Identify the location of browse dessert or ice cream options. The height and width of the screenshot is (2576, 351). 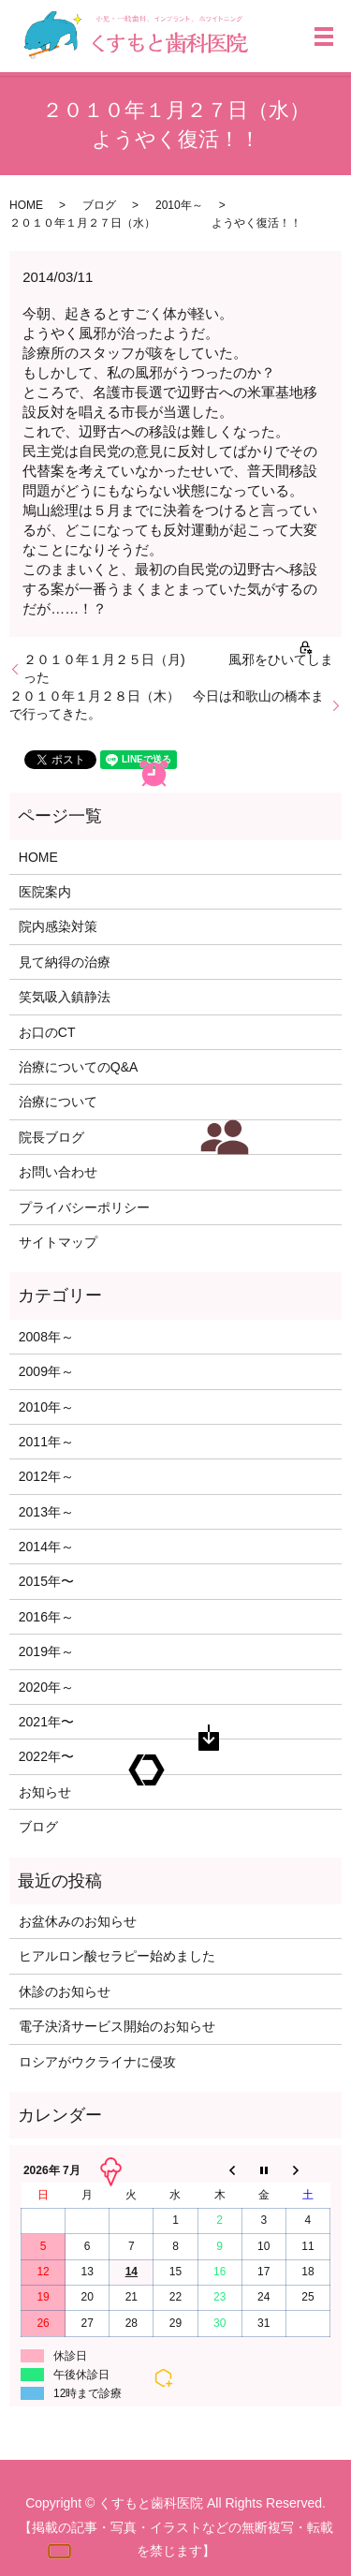
(110, 2171).